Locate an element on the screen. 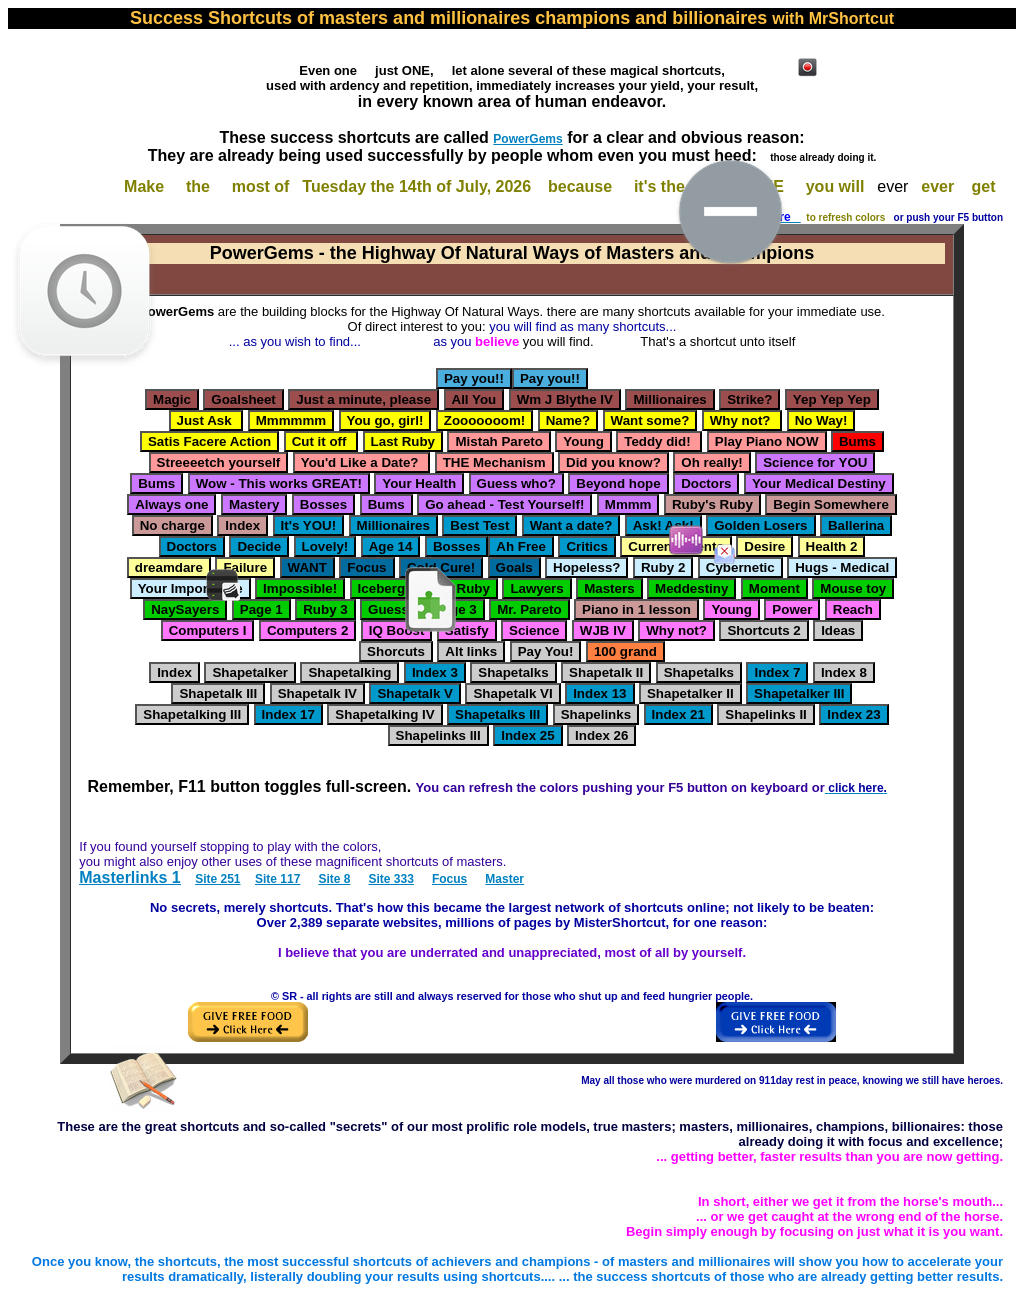 The image size is (1024, 1305). image is loading or processing is located at coordinates (84, 291).